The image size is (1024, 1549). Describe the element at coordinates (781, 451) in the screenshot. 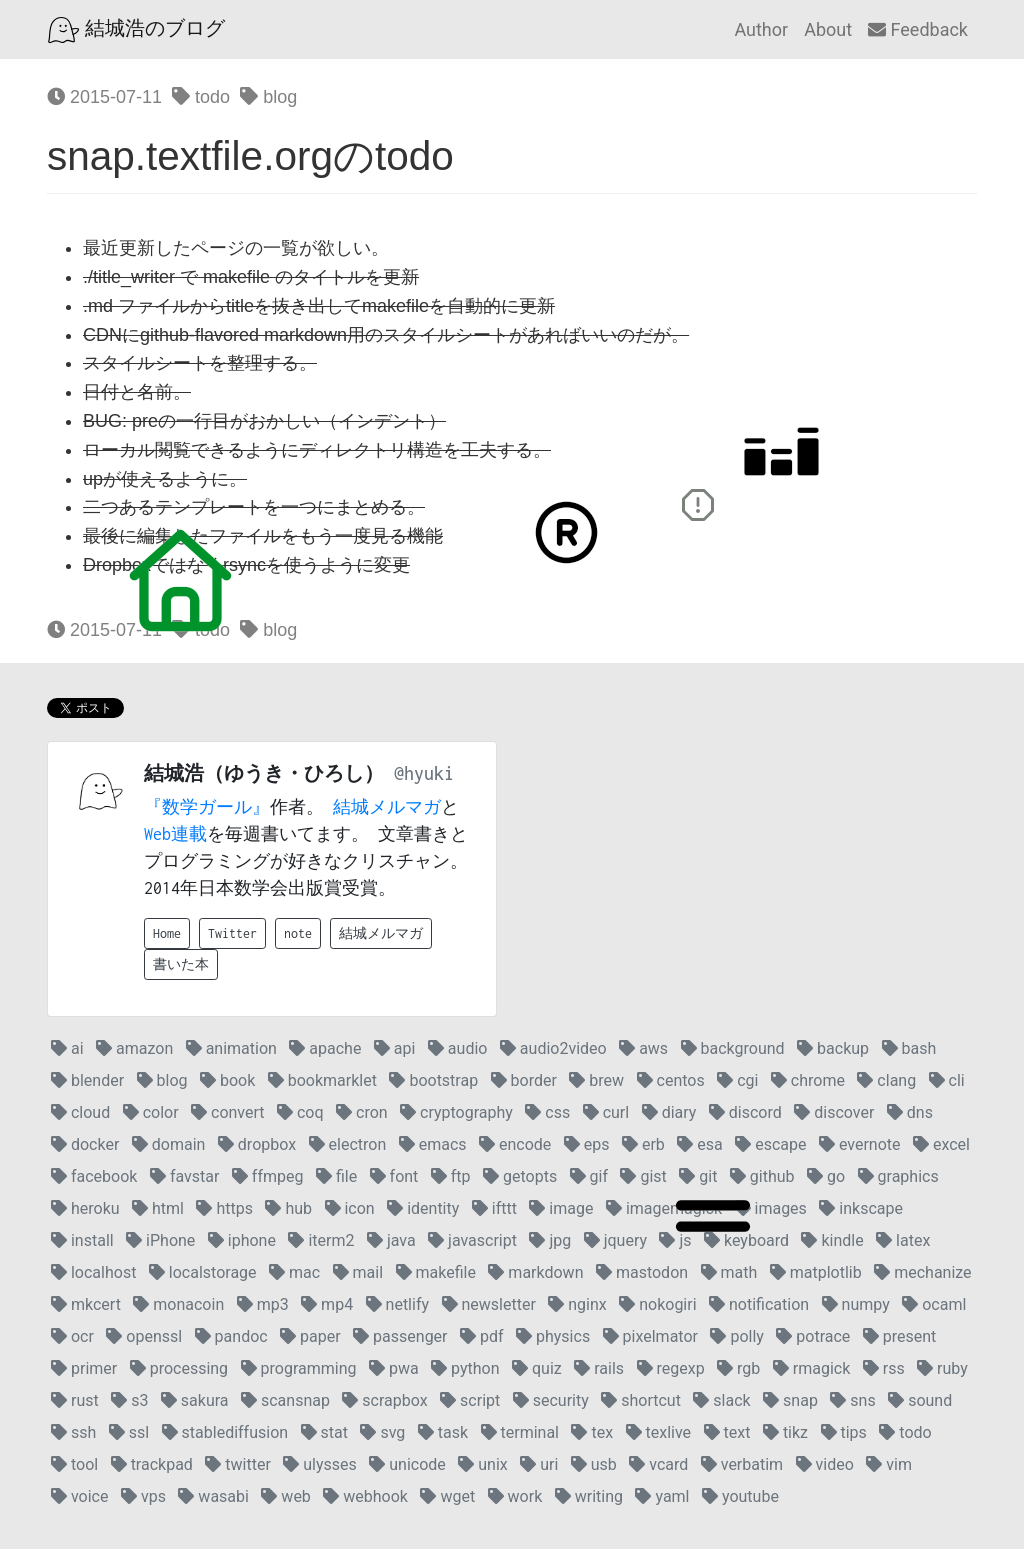

I see `adjust audio equalizer settings` at that location.